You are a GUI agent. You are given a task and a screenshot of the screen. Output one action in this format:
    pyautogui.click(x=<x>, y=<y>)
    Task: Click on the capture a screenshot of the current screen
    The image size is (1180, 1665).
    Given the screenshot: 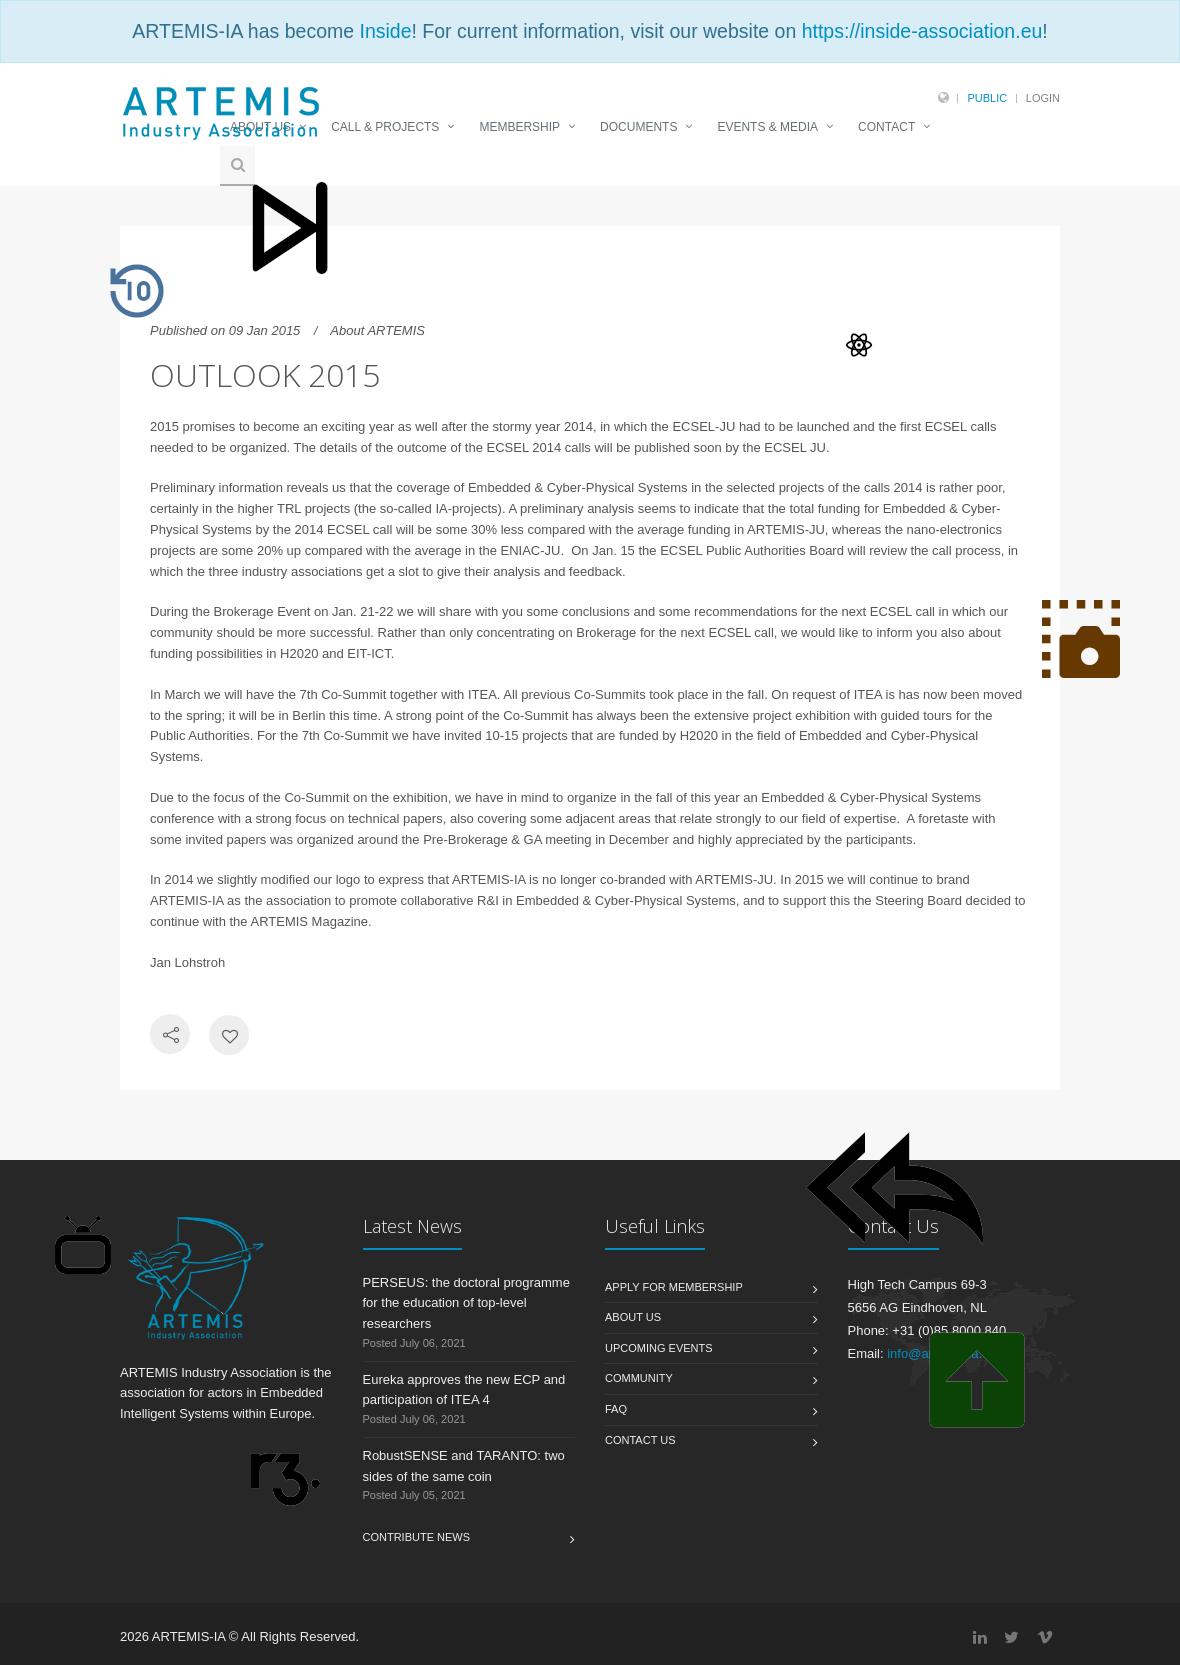 What is the action you would take?
    pyautogui.click(x=1081, y=639)
    